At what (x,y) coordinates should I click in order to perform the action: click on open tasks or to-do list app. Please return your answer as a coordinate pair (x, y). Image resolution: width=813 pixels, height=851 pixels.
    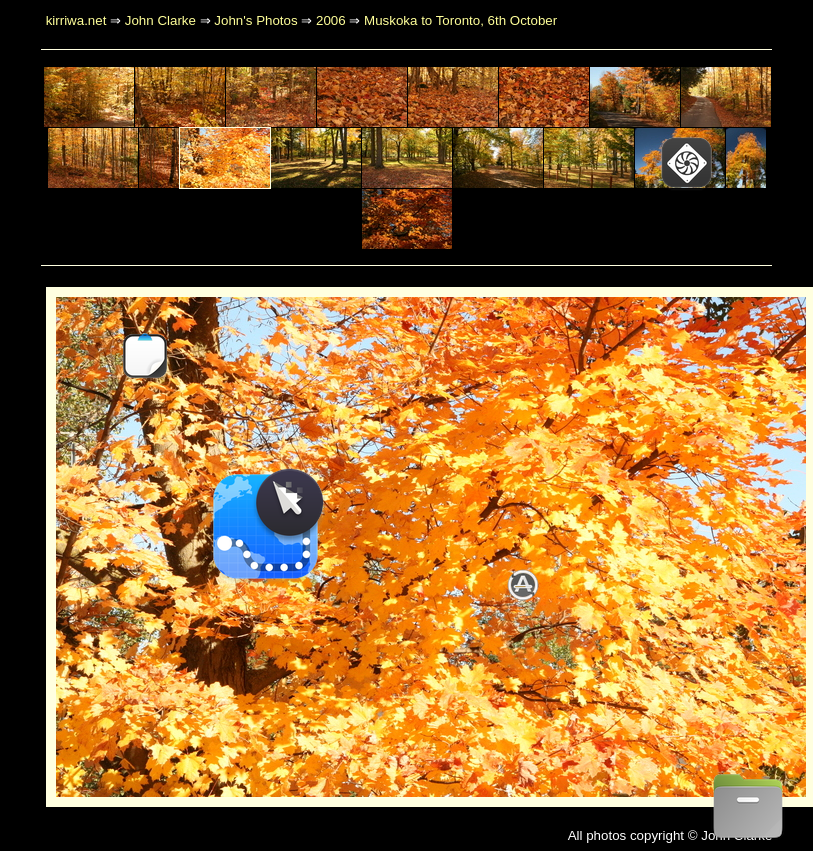
    Looking at the image, I should click on (145, 356).